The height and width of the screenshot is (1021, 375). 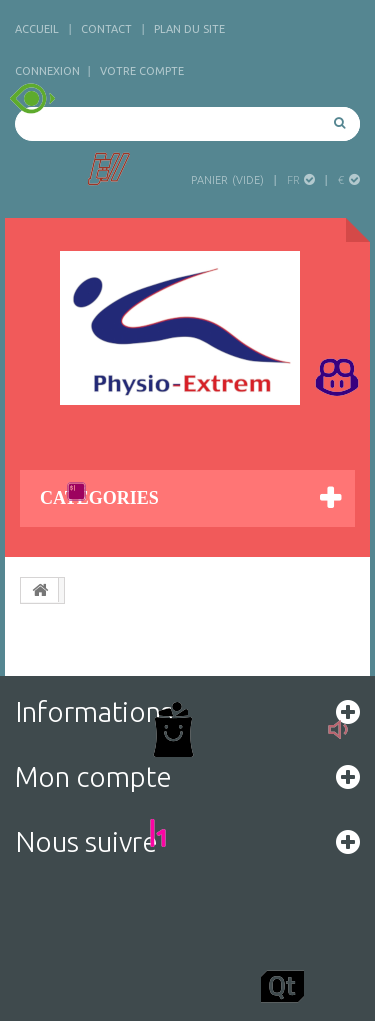 What do you see at coordinates (173, 729) in the screenshot?
I see `open the Blibli shopping app` at bounding box center [173, 729].